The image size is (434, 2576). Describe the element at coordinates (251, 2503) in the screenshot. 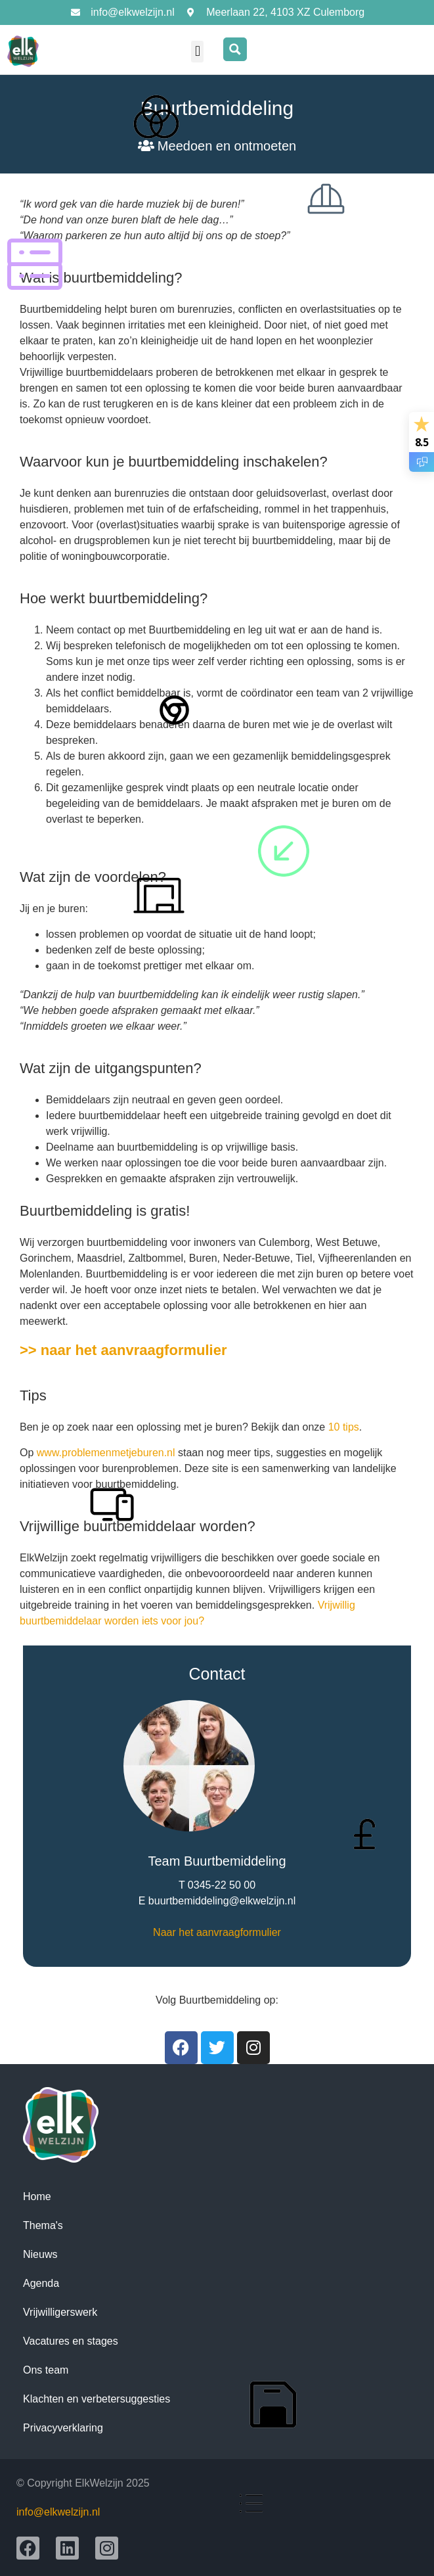

I see `view items in list format` at that location.